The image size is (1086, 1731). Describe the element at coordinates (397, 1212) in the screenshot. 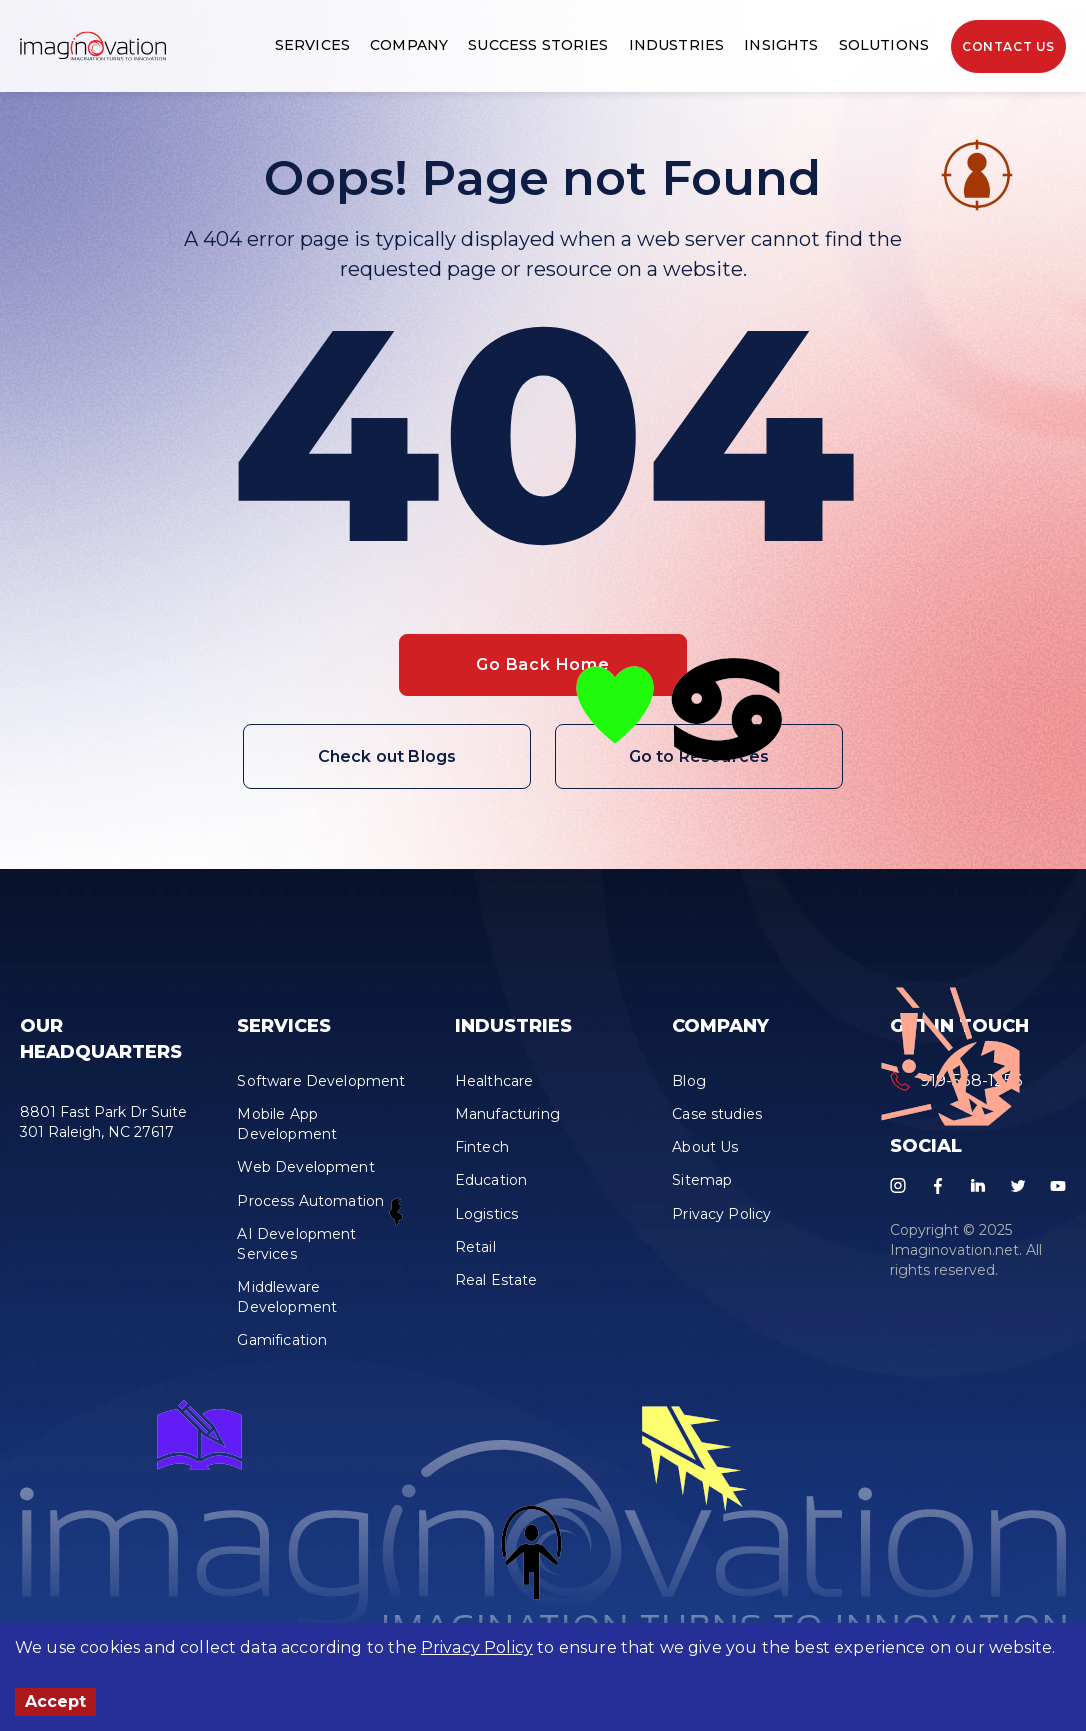

I see `select tunisia as your country or region` at that location.